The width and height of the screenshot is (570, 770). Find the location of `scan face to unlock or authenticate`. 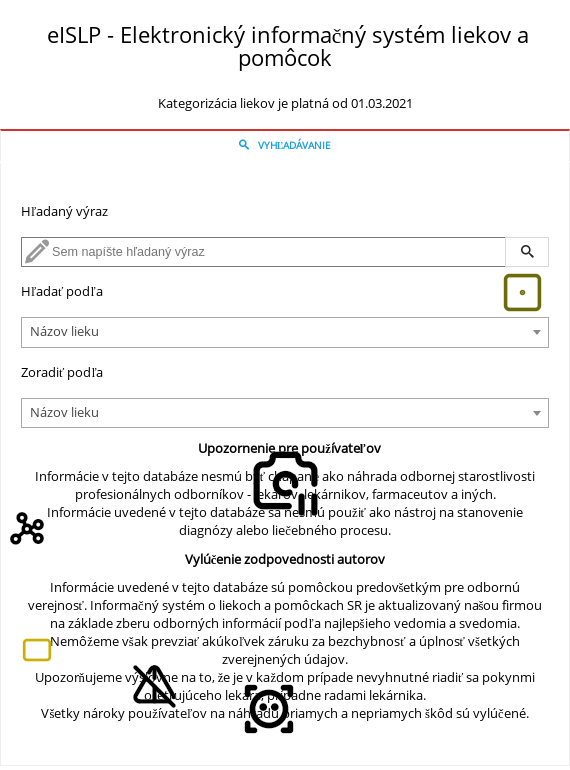

scan face to unlock or authenticate is located at coordinates (269, 709).